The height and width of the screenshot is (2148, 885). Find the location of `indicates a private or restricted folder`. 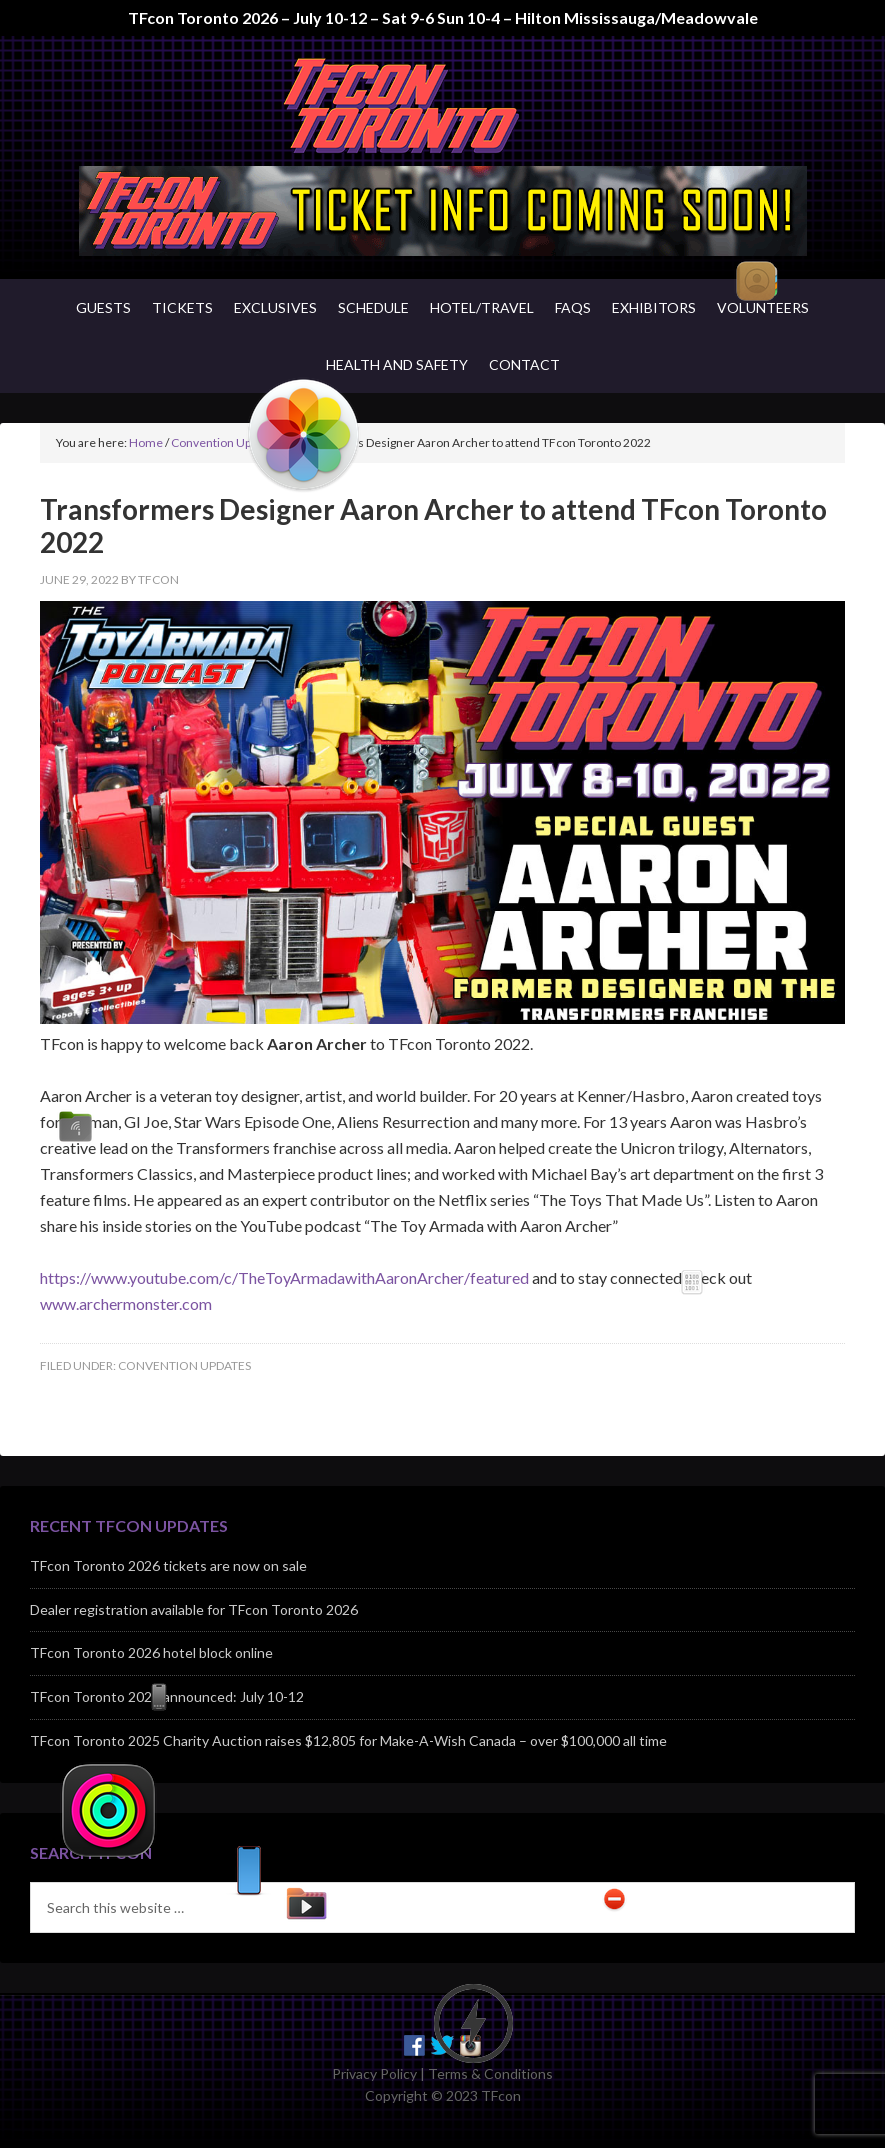

indicates a private or restricted folder is located at coordinates (573, 1867).